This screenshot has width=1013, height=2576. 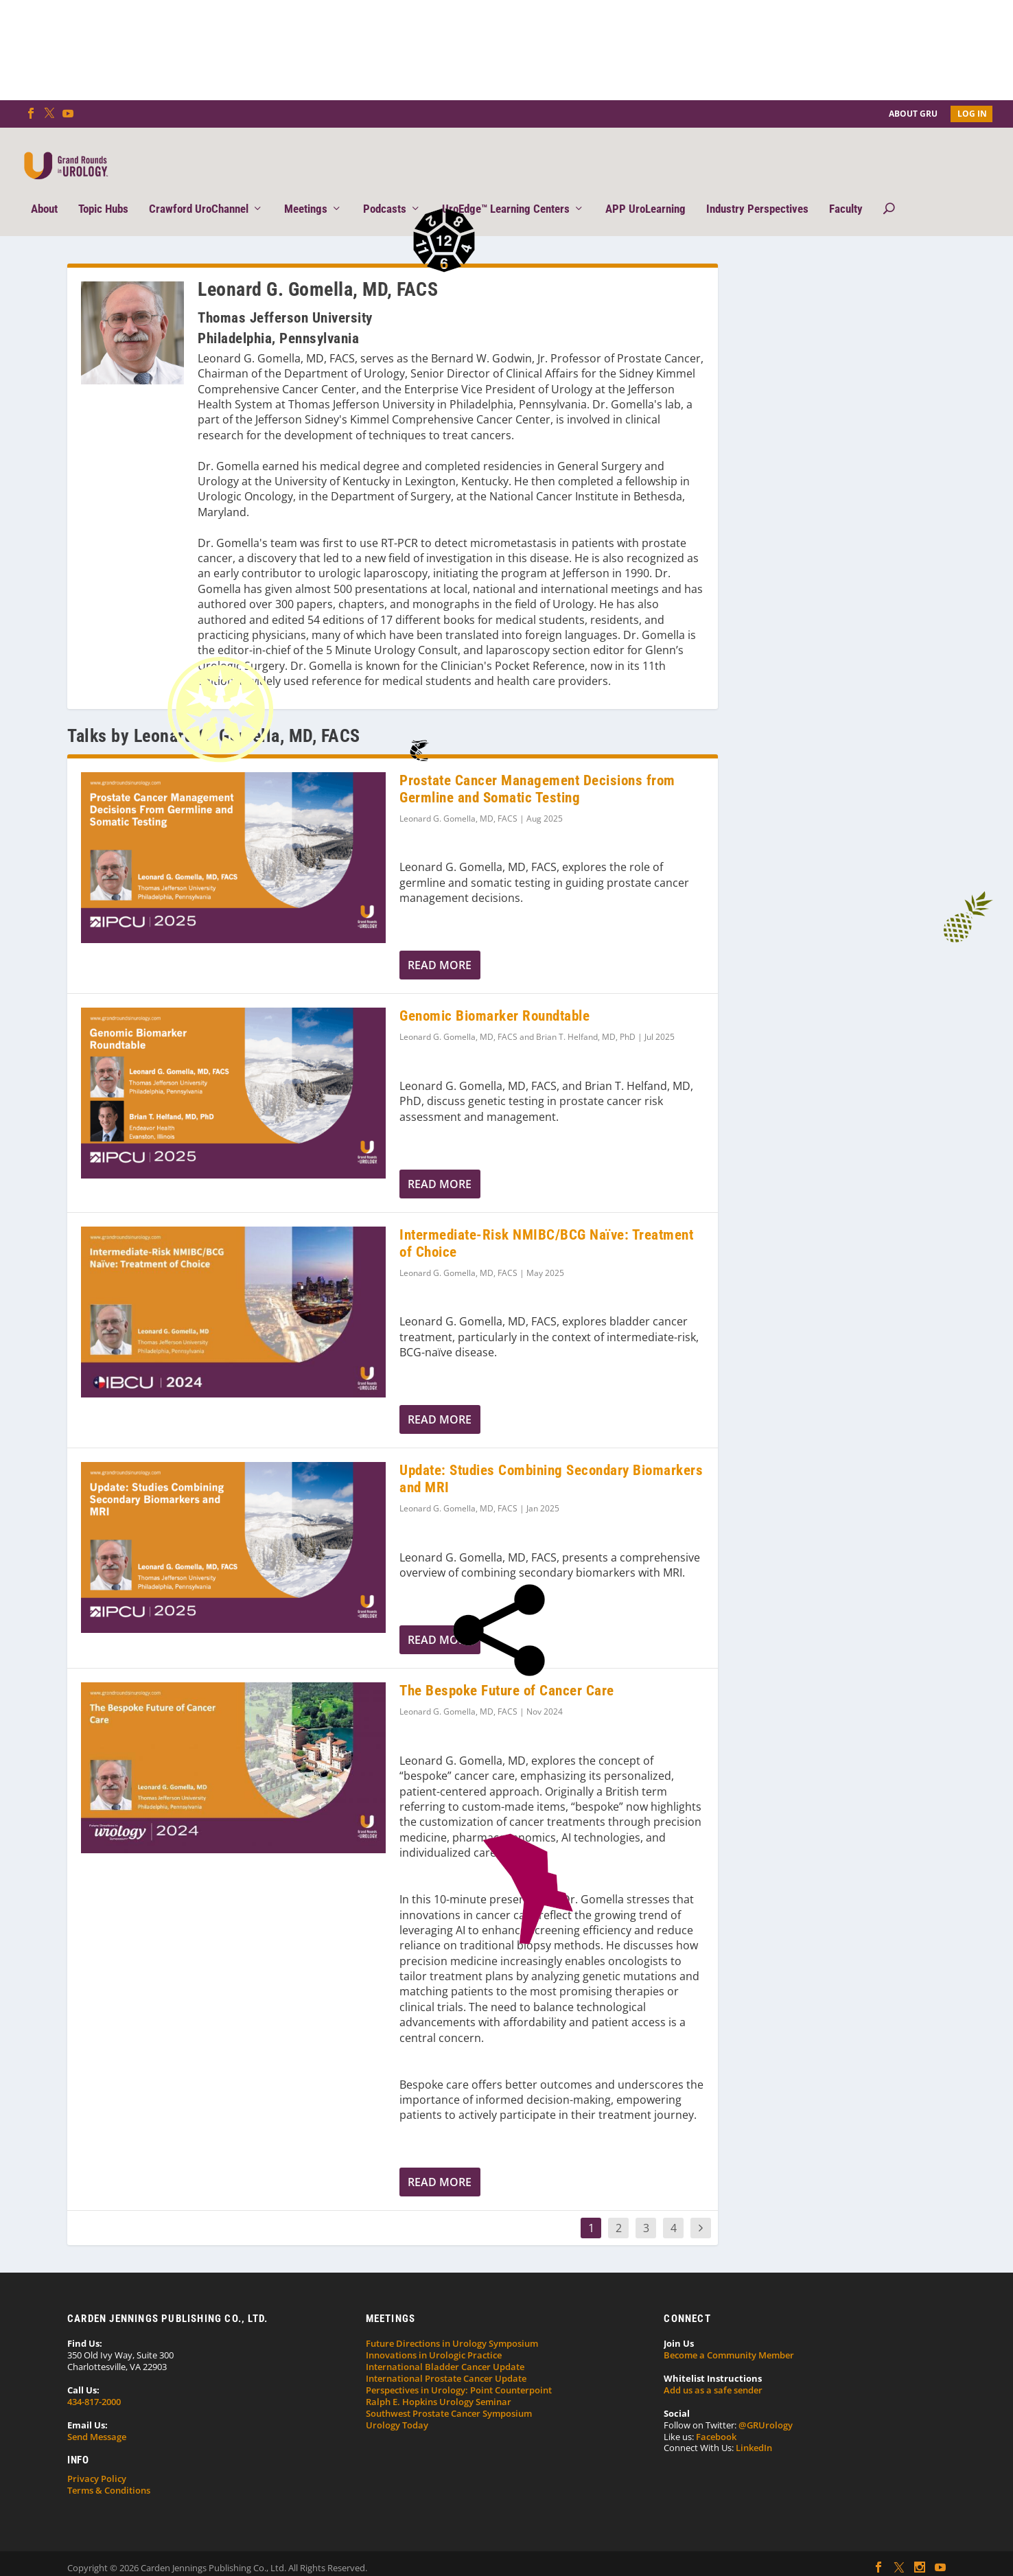 What do you see at coordinates (499, 1630) in the screenshot?
I see `share this content` at bounding box center [499, 1630].